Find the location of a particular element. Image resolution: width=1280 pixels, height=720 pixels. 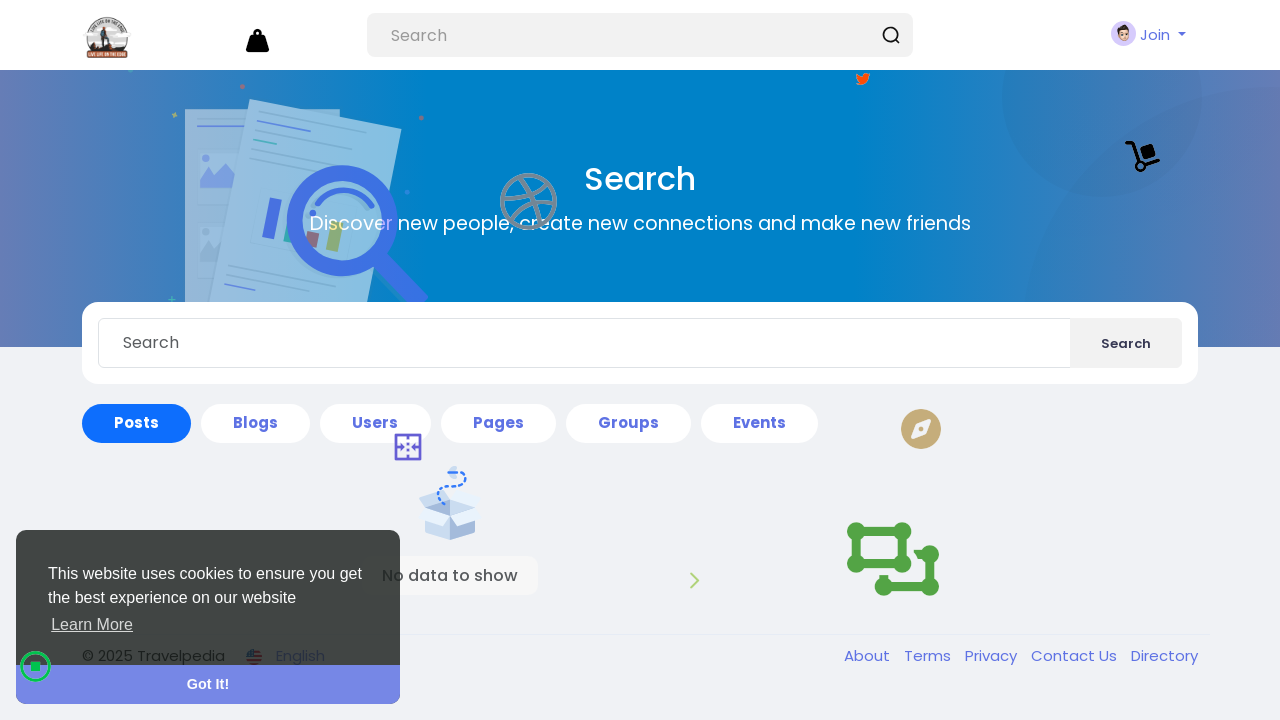

stop media playback is located at coordinates (35, 666).